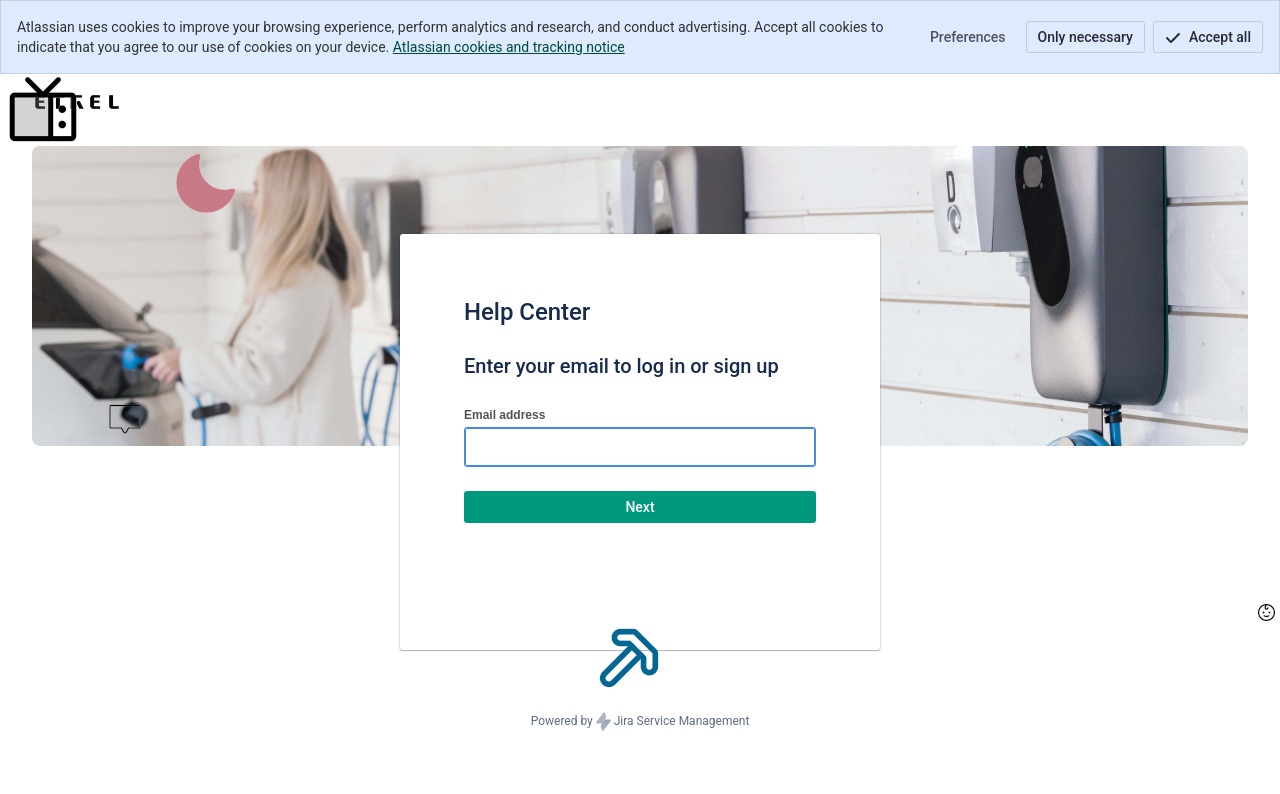  I want to click on select or pick an item from a list, so click(629, 658).